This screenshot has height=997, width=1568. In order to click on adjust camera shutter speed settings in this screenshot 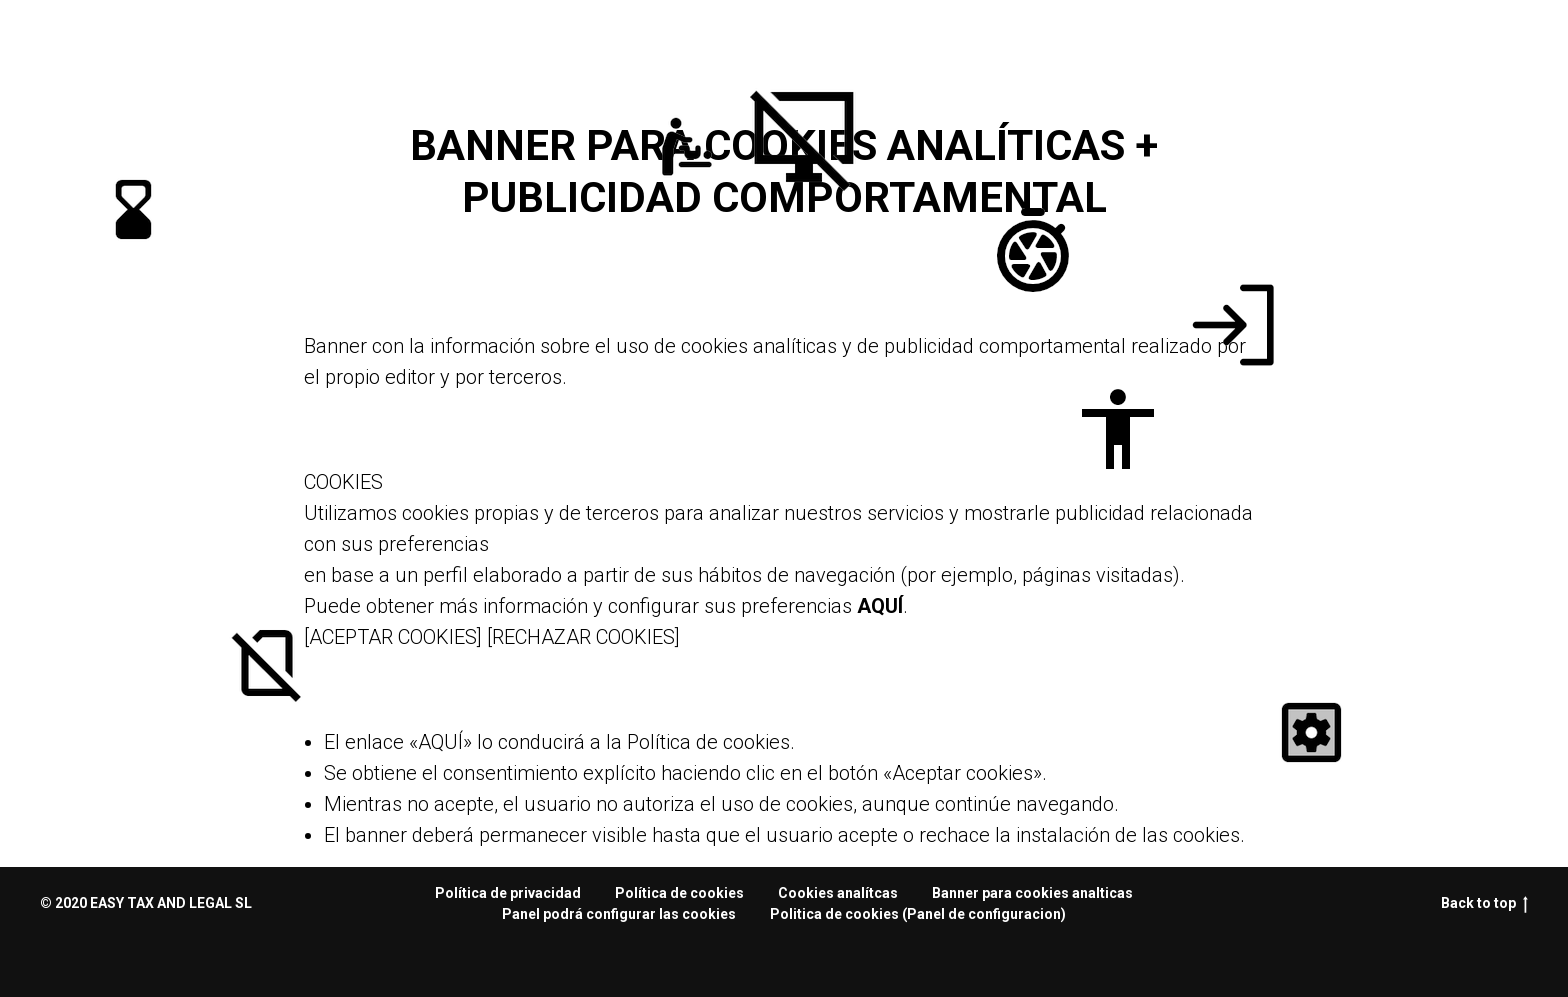, I will do `click(1033, 252)`.